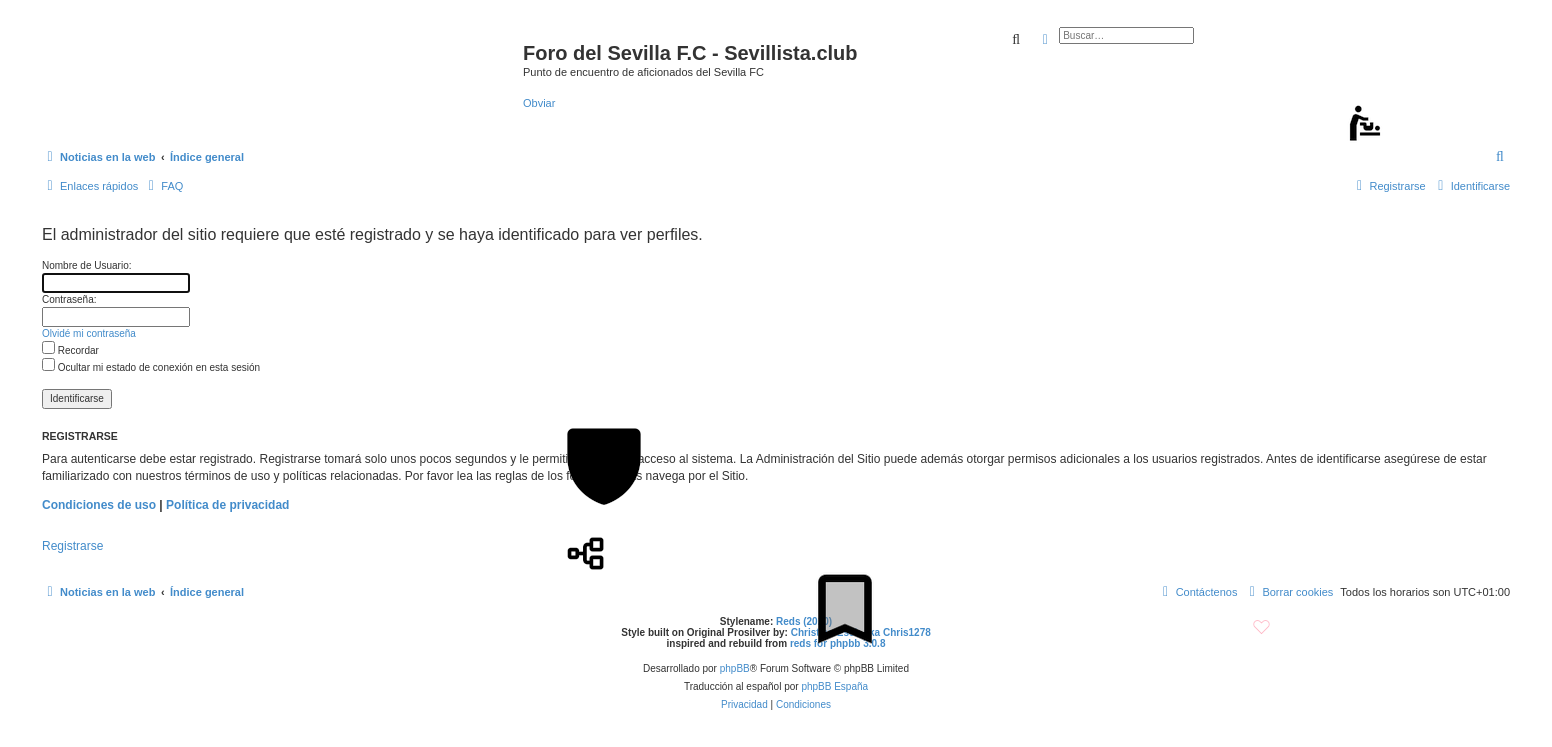 This screenshot has height=747, width=1552. I want to click on add to favorites, so click(1261, 626).